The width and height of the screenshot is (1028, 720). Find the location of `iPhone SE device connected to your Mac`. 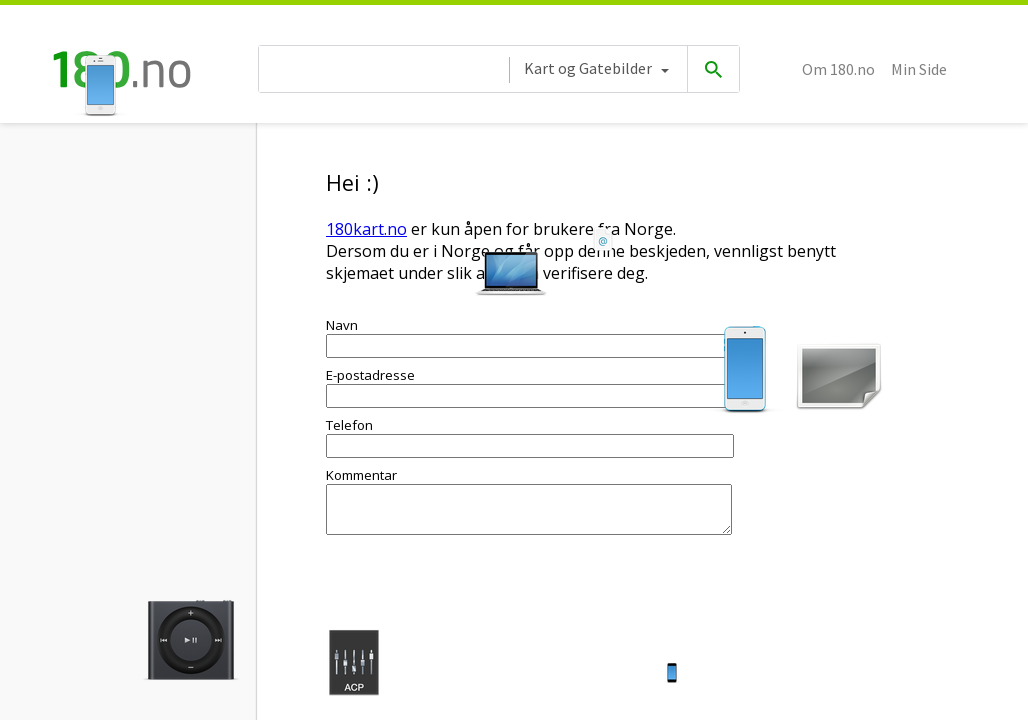

iPhone SE device connected to your Mac is located at coordinates (672, 673).